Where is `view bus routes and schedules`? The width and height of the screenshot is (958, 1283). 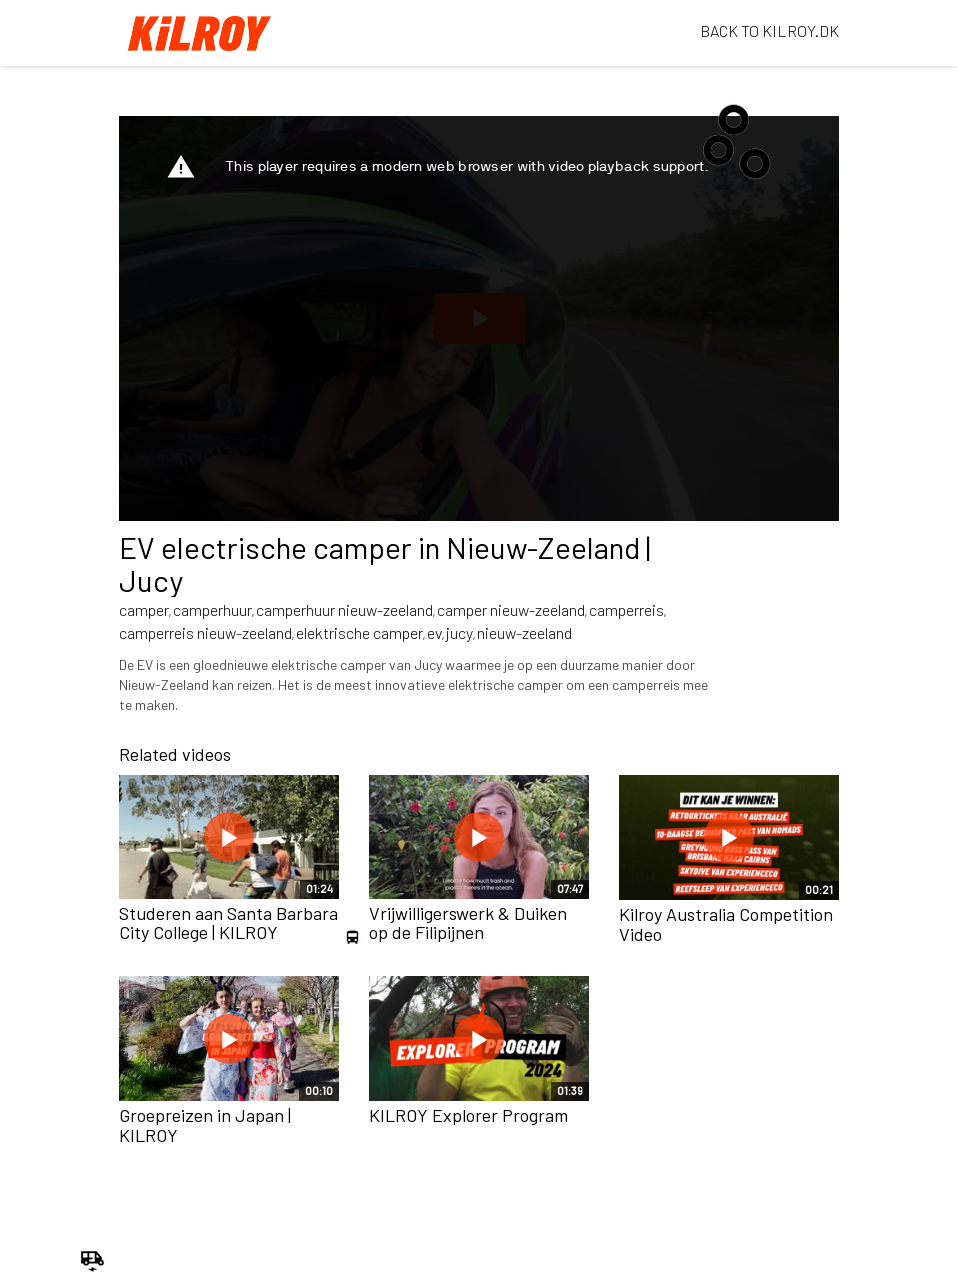
view bus routes and schedules is located at coordinates (352, 937).